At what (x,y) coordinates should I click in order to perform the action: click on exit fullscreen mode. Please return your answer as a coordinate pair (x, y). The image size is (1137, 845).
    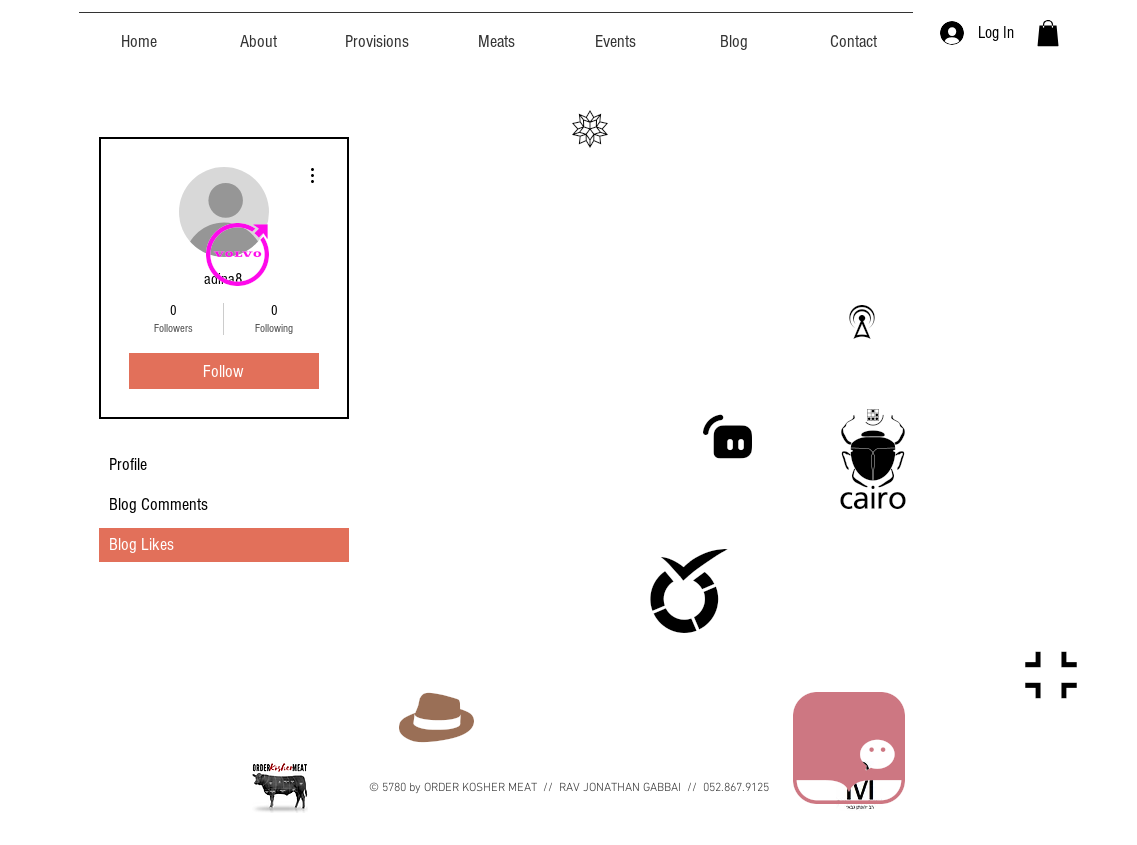
    Looking at the image, I should click on (1051, 675).